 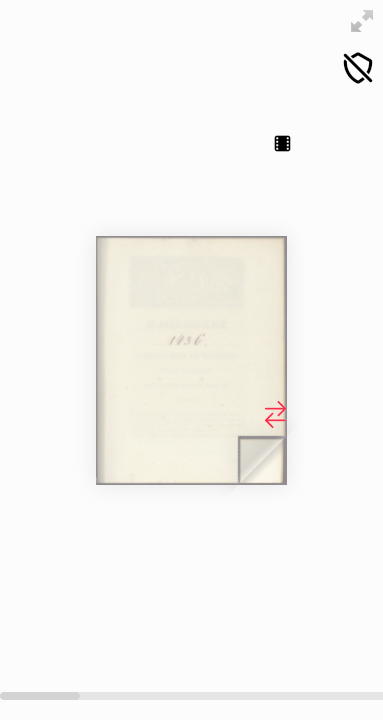 I want to click on disable security protection, so click(x=358, y=68).